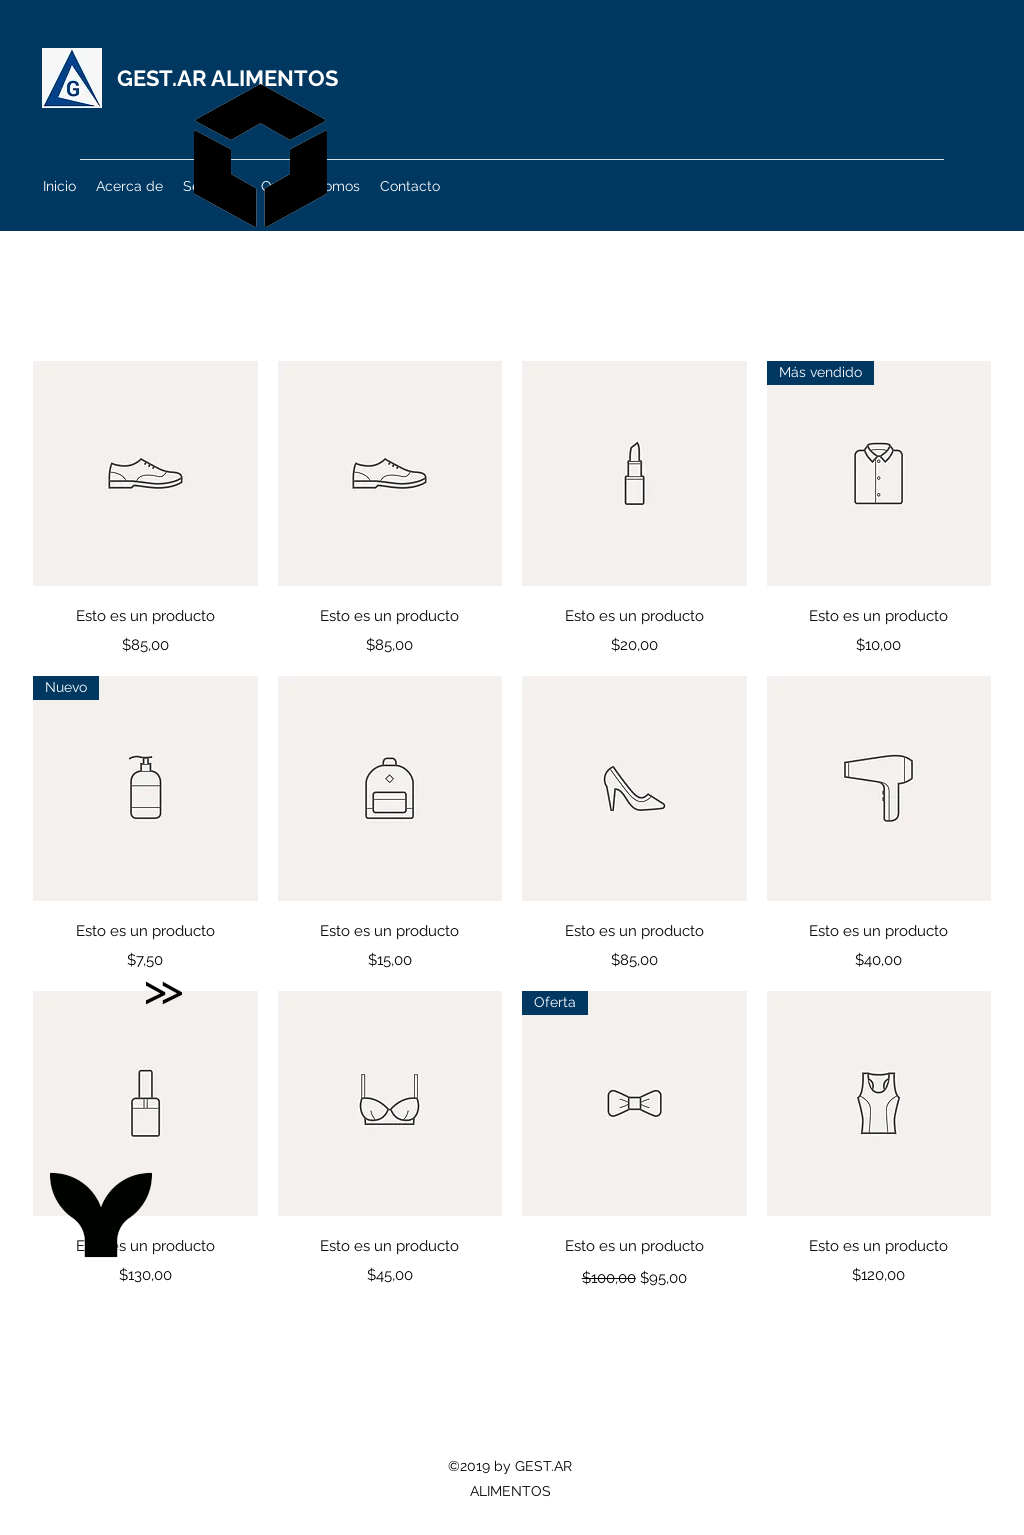 This screenshot has height=1535, width=1024. I want to click on cobalt app or service logo, so click(164, 993).